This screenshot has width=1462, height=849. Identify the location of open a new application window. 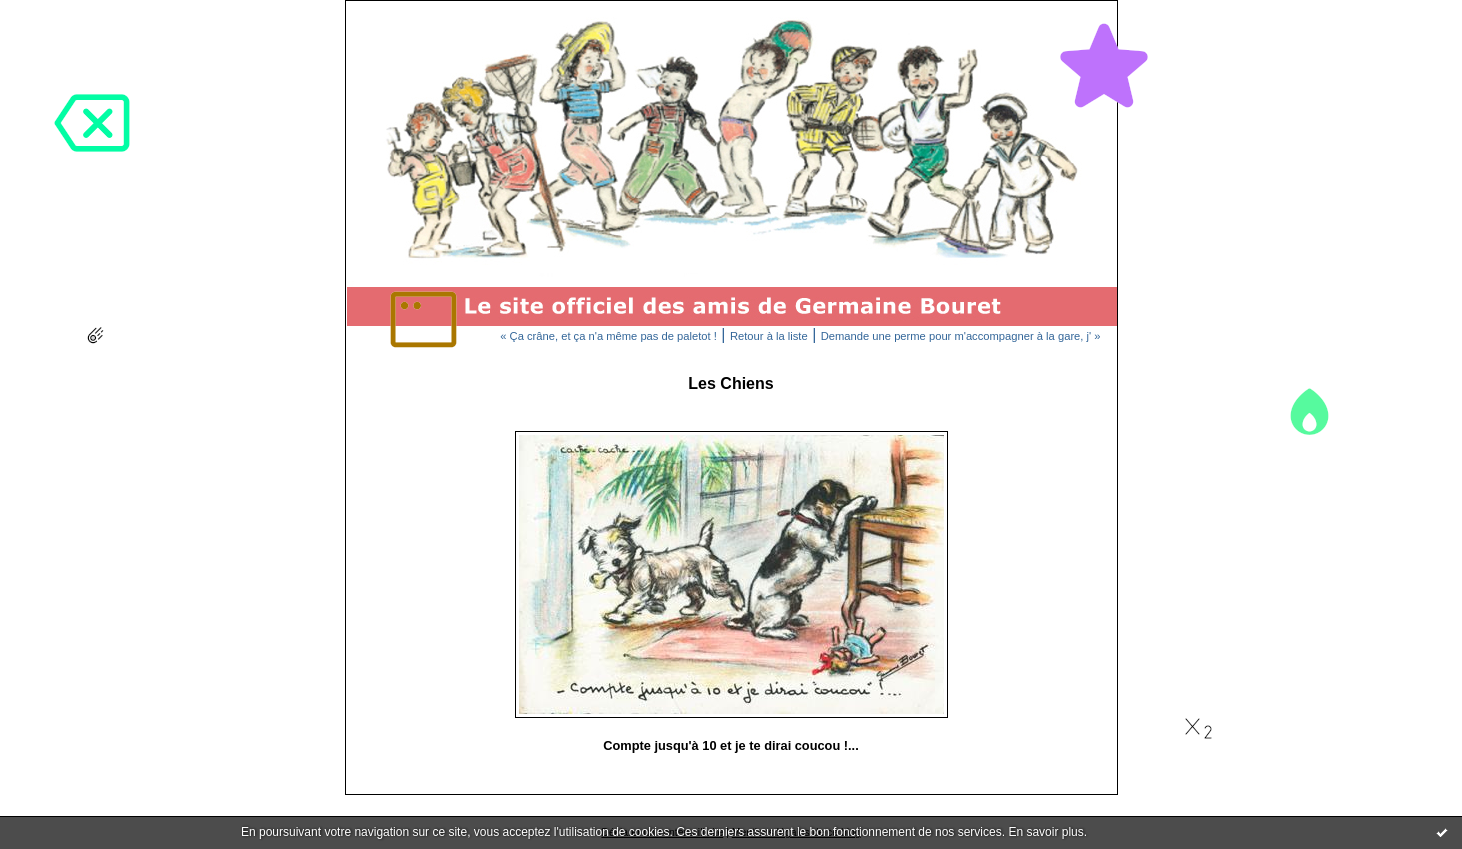
(423, 319).